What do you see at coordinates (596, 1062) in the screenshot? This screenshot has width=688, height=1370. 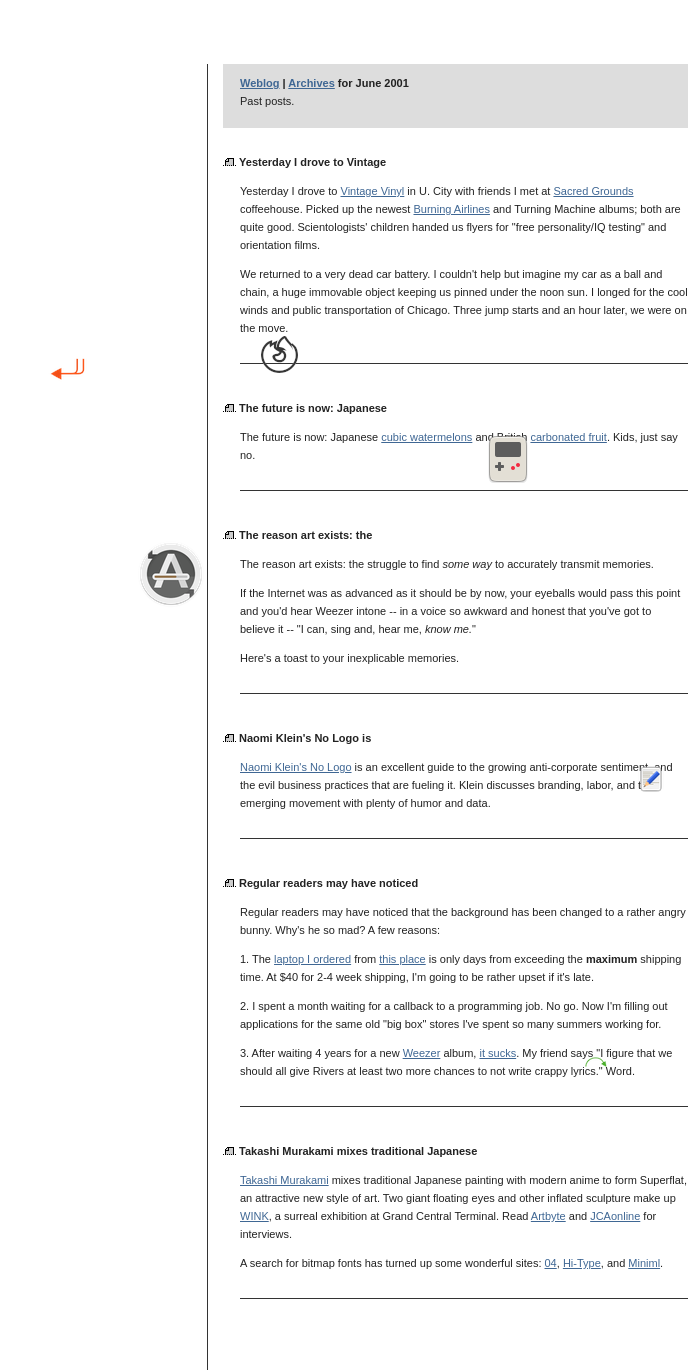 I see `redo the last undone action` at bounding box center [596, 1062].